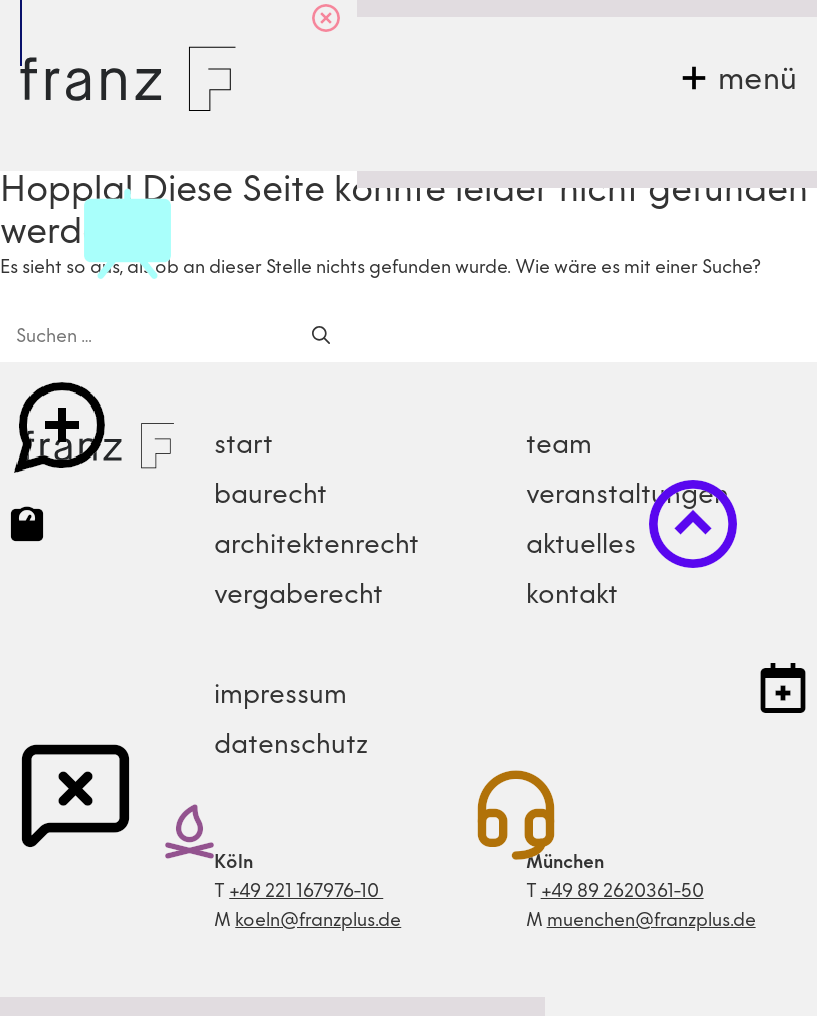 The height and width of the screenshot is (1016, 817). I want to click on add a new calendar event, so click(783, 688).